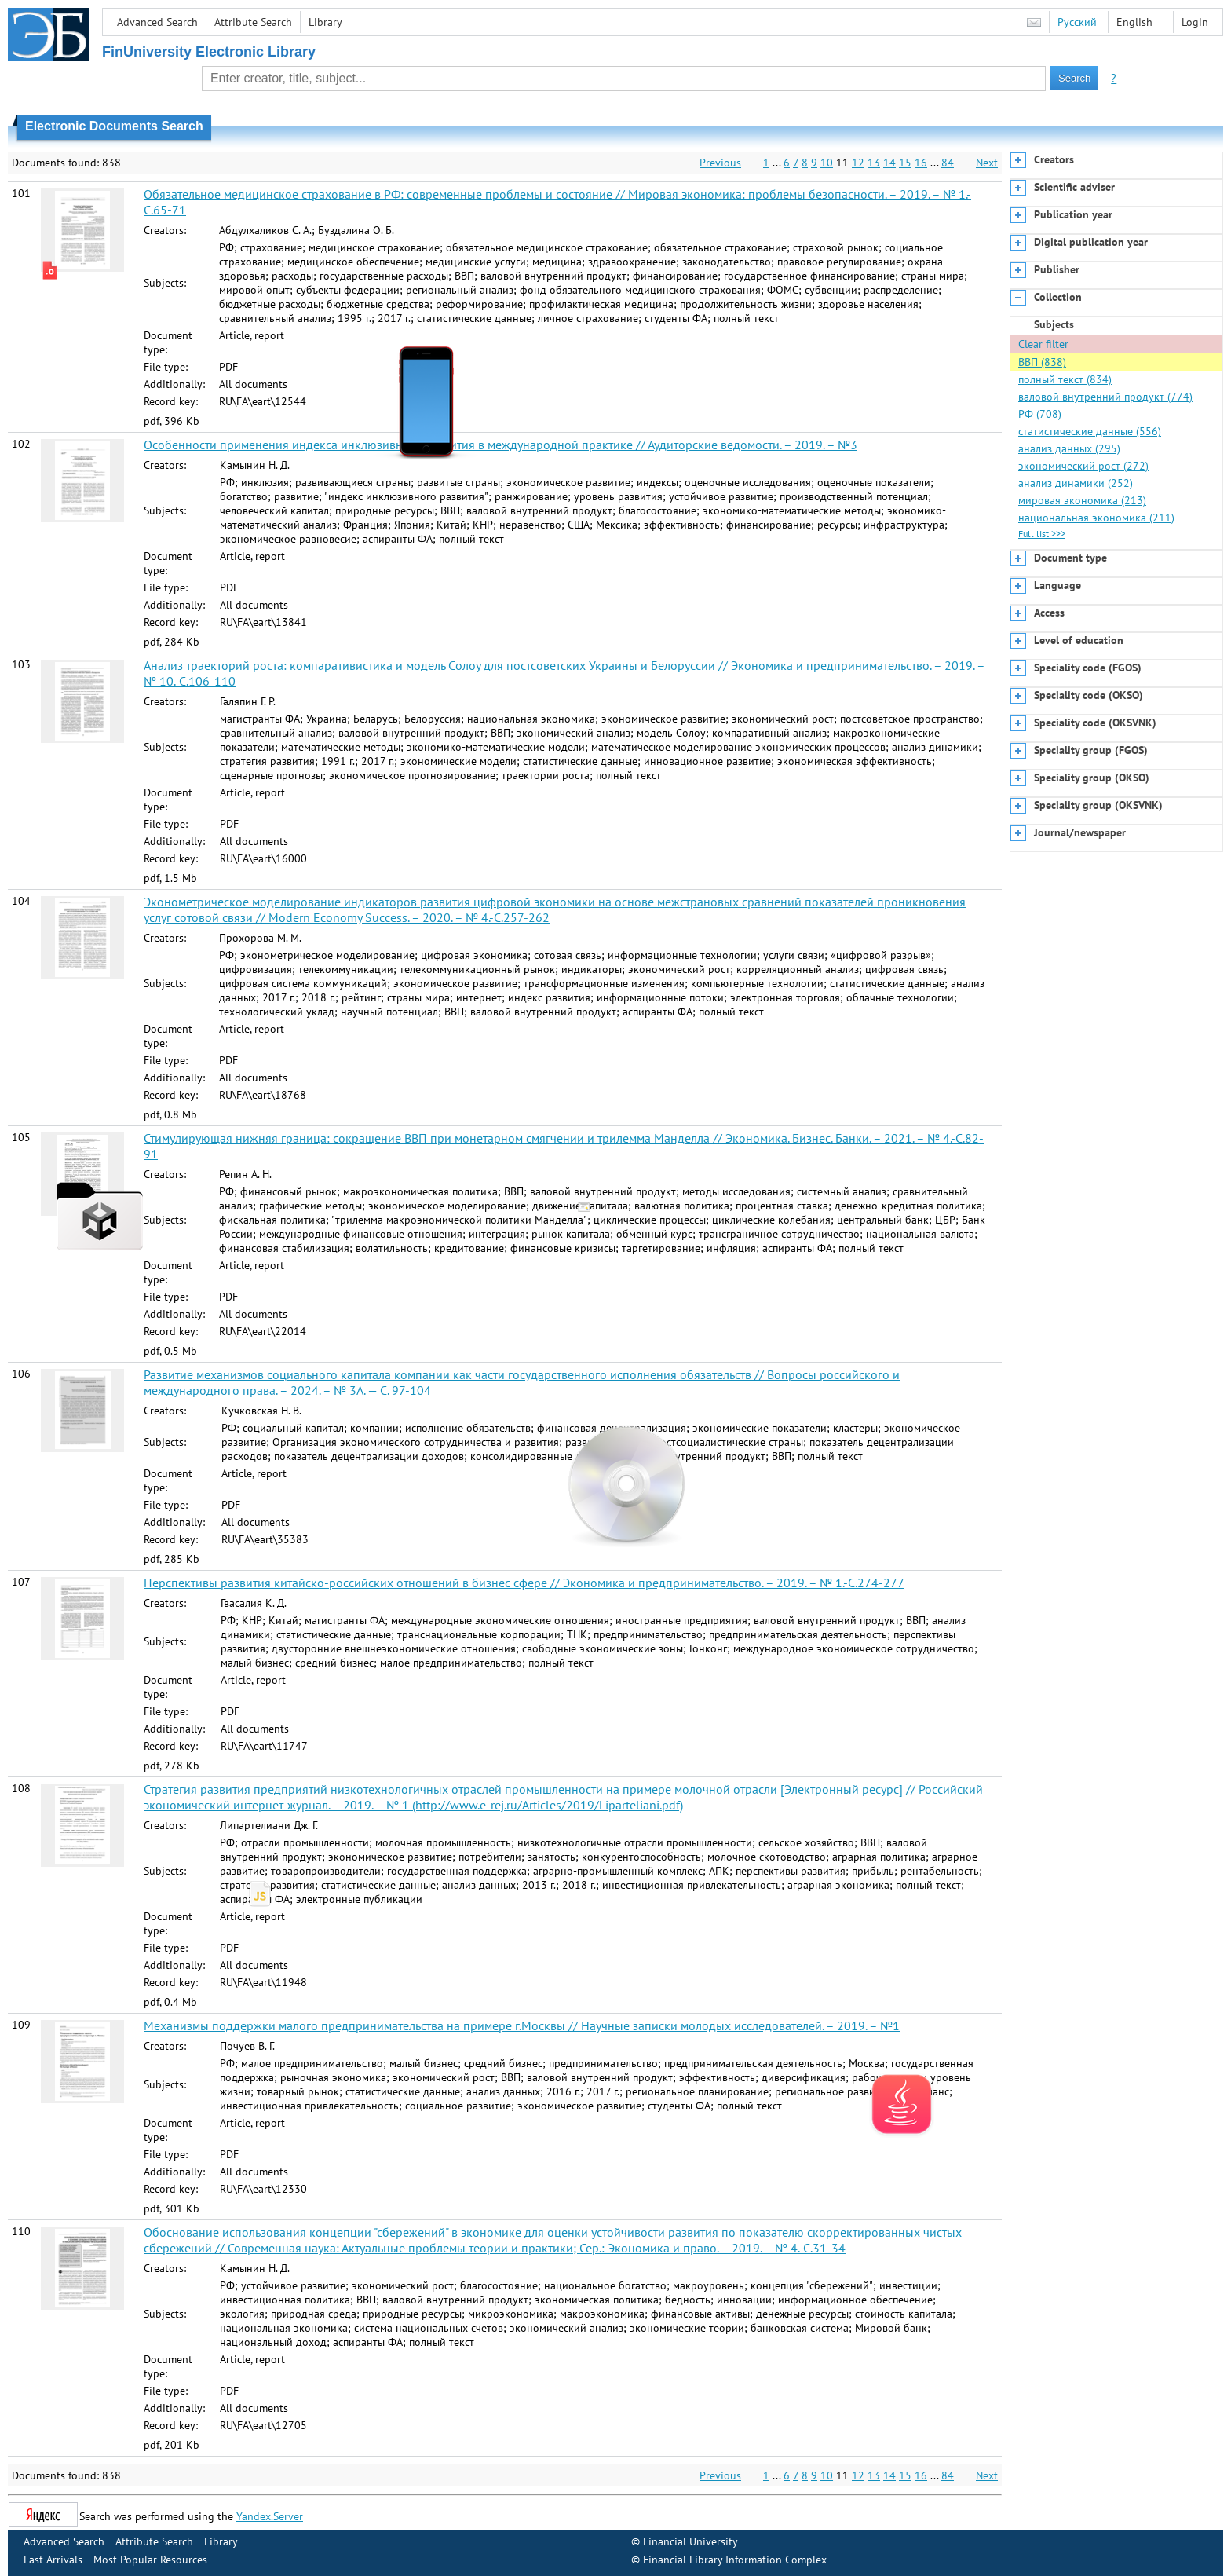  What do you see at coordinates (901, 2105) in the screenshot?
I see `open java application settings` at bounding box center [901, 2105].